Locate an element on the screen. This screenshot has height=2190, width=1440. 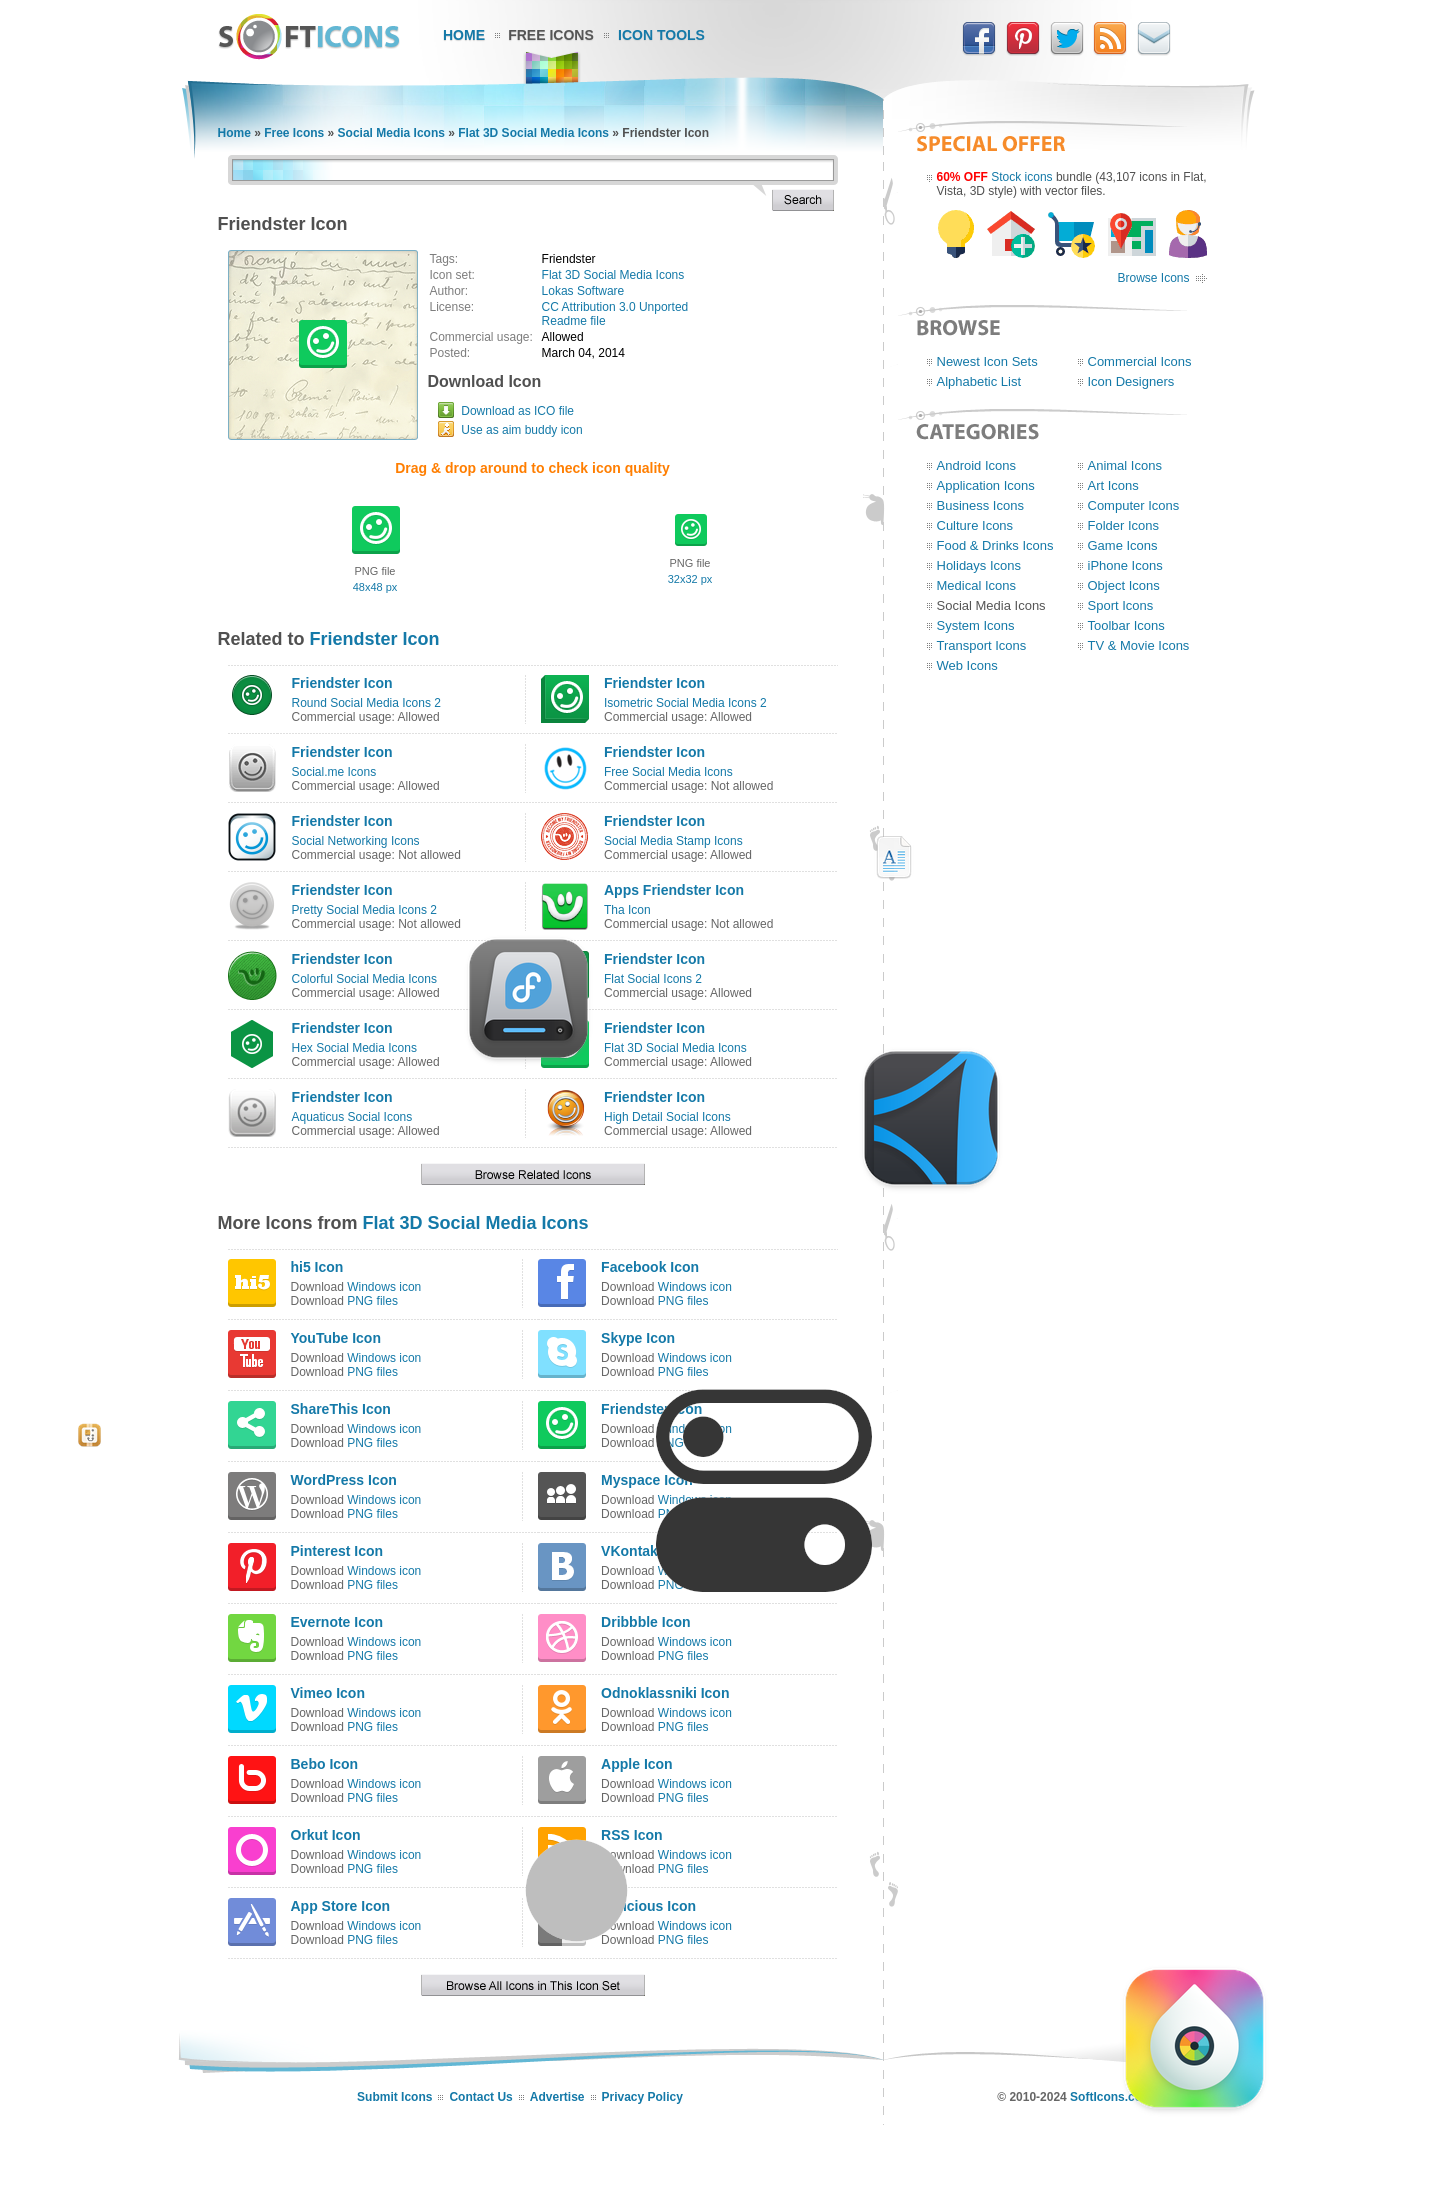
open Adobe Acrobat Reader is located at coordinates (931, 1118).